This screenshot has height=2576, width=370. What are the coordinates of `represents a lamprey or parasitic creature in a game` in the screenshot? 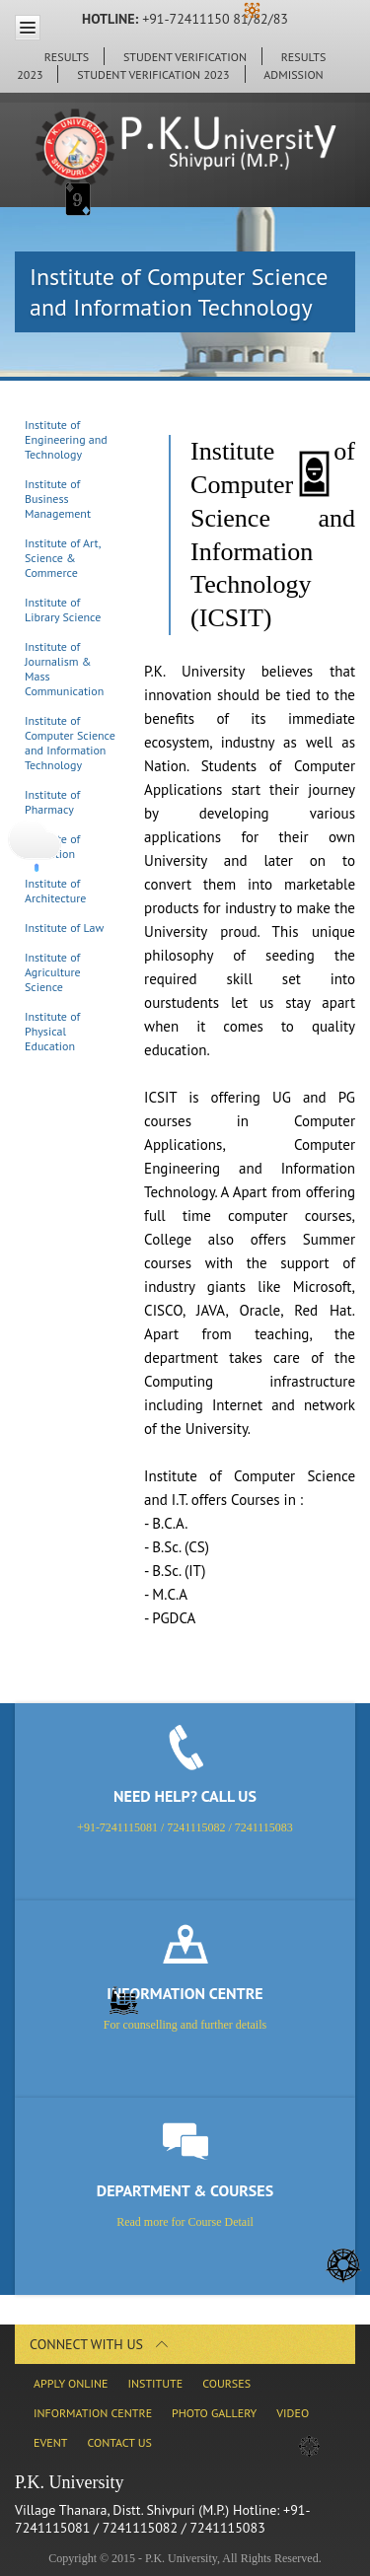 It's located at (309, 2446).